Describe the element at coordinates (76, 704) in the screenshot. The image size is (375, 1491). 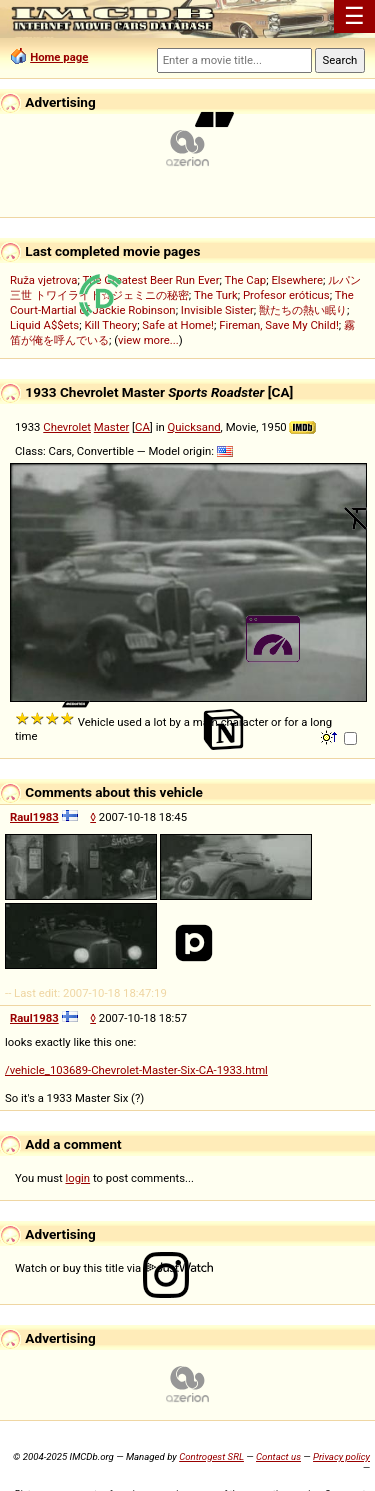
I see `MediaTek company logo` at that location.